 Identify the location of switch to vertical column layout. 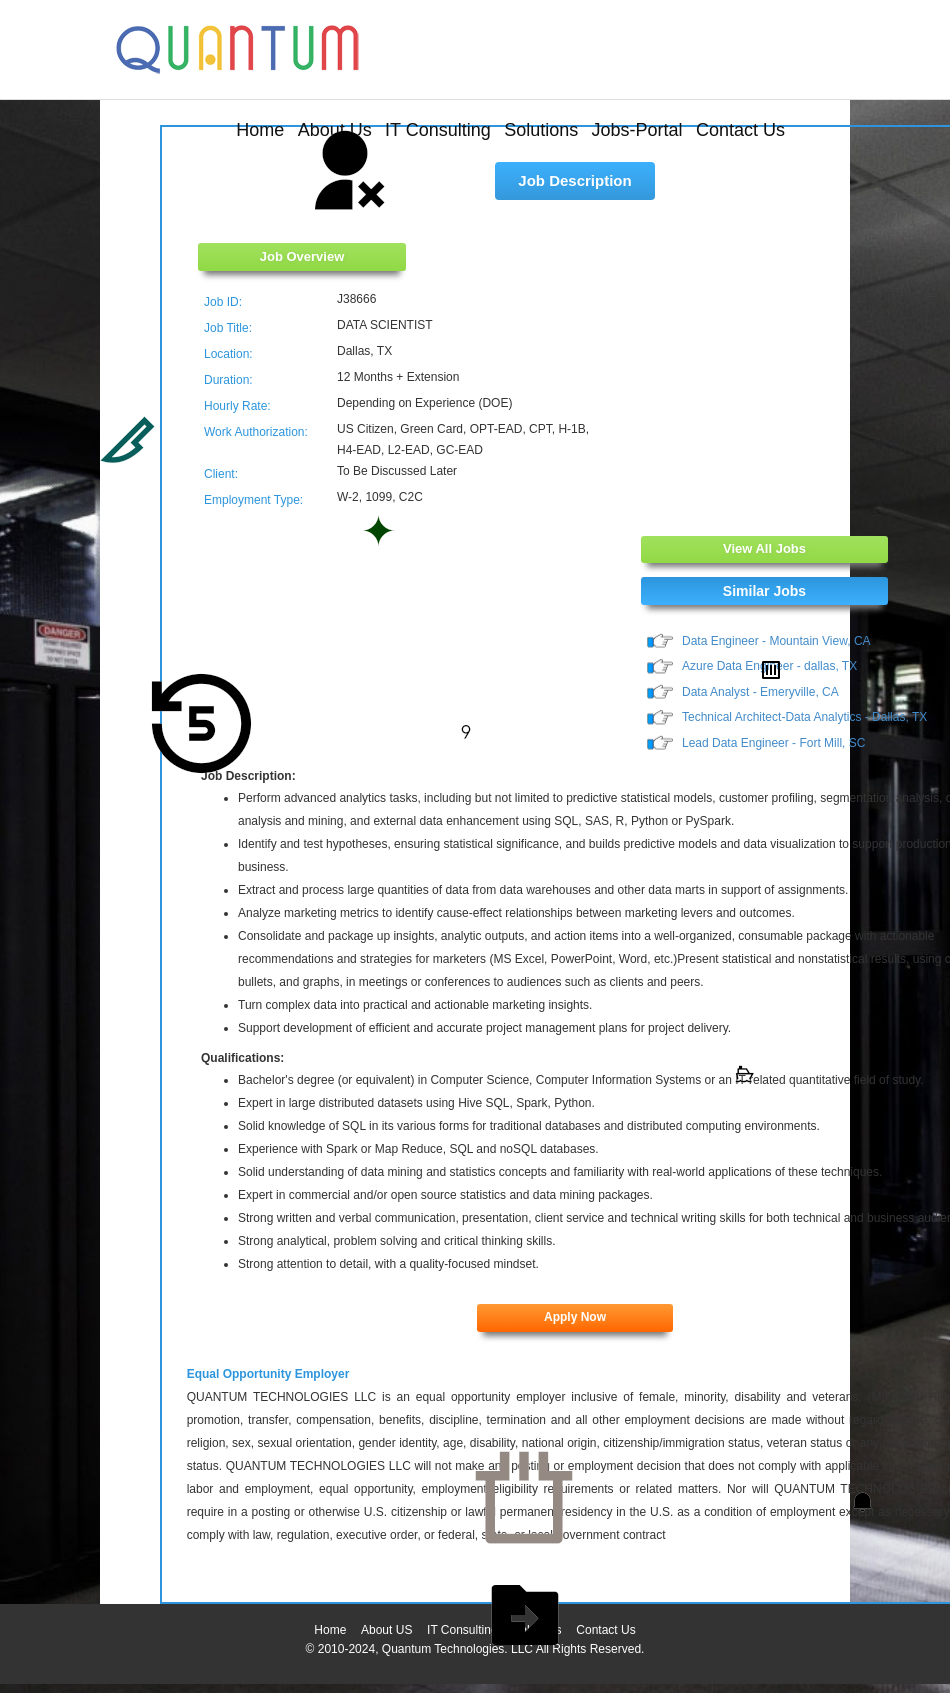
(771, 670).